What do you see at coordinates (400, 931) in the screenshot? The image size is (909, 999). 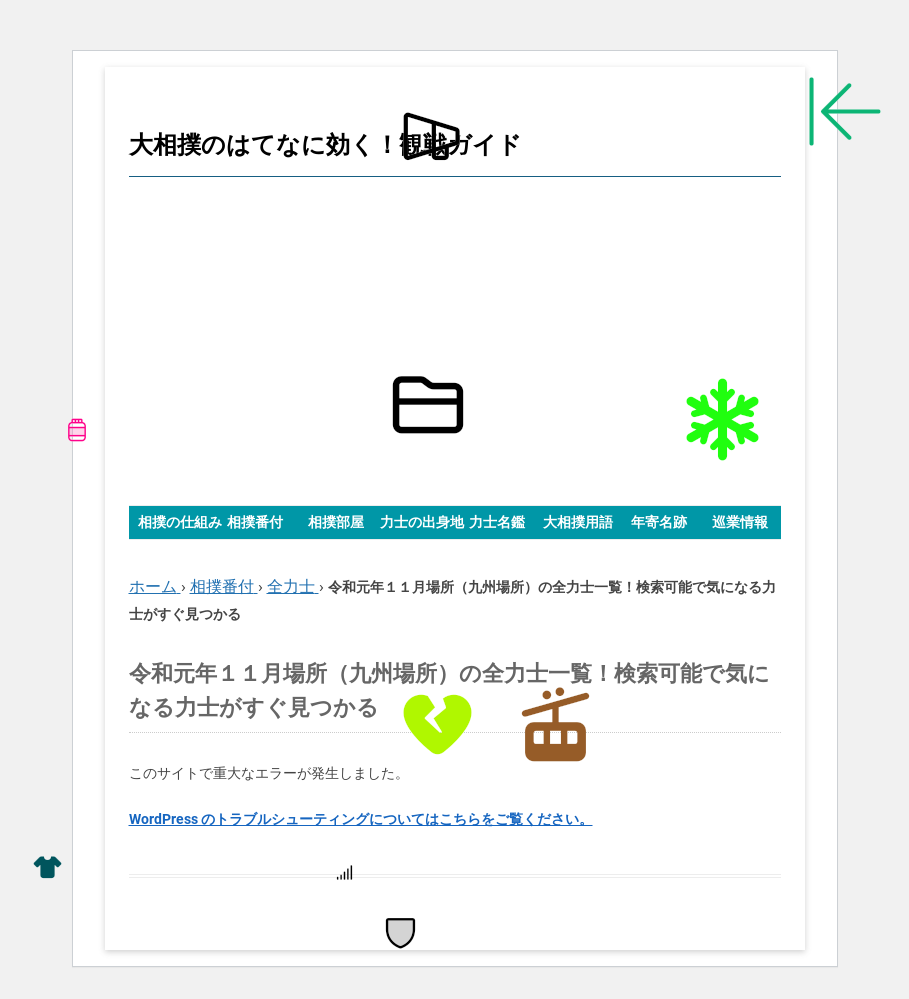 I see `access security or privacy settings` at bounding box center [400, 931].